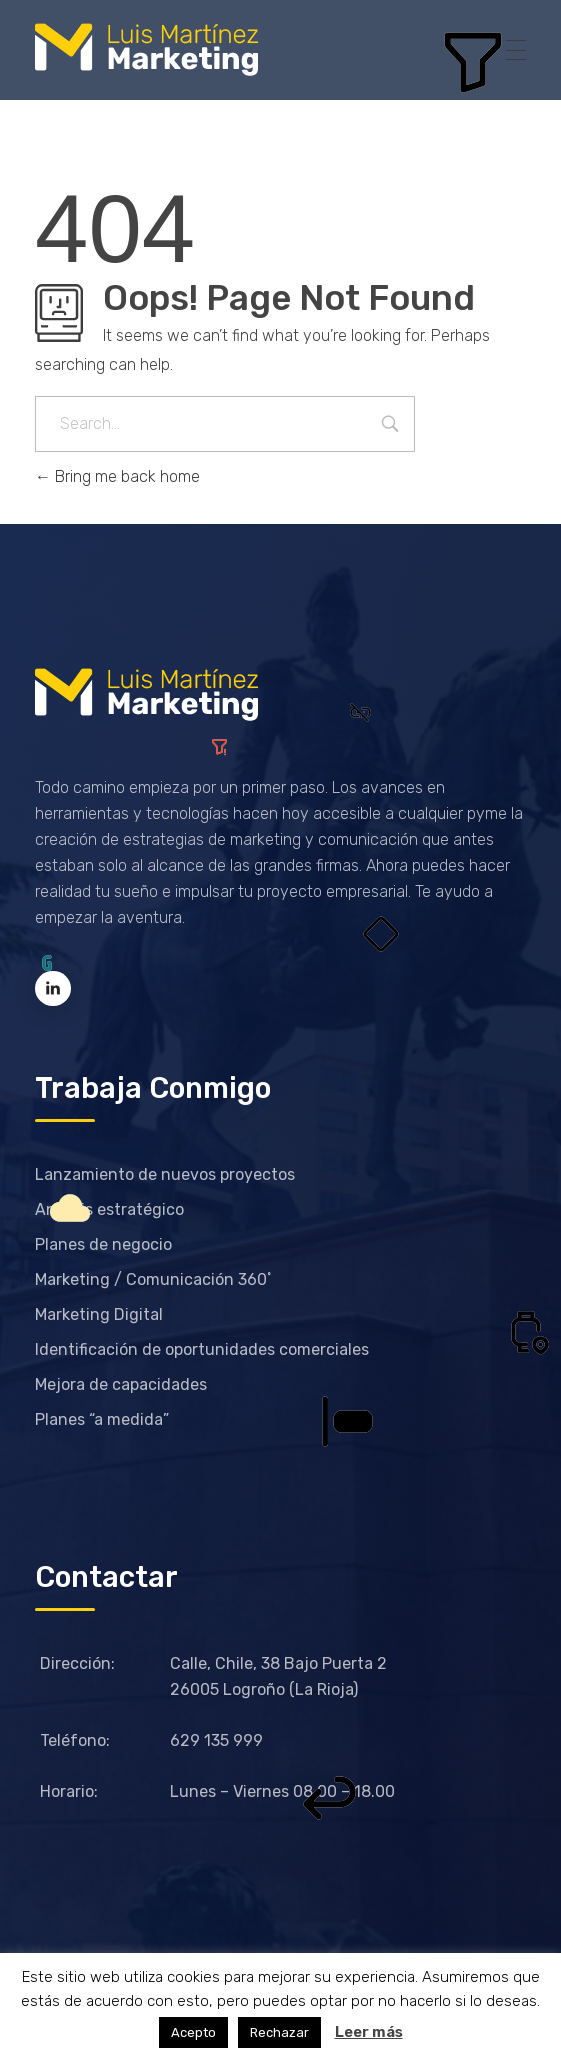 The width and height of the screenshot is (561, 2065). Describe the element at coordinates (526, 1332) in the screenshot. I see `view smartwatch location` at that location.